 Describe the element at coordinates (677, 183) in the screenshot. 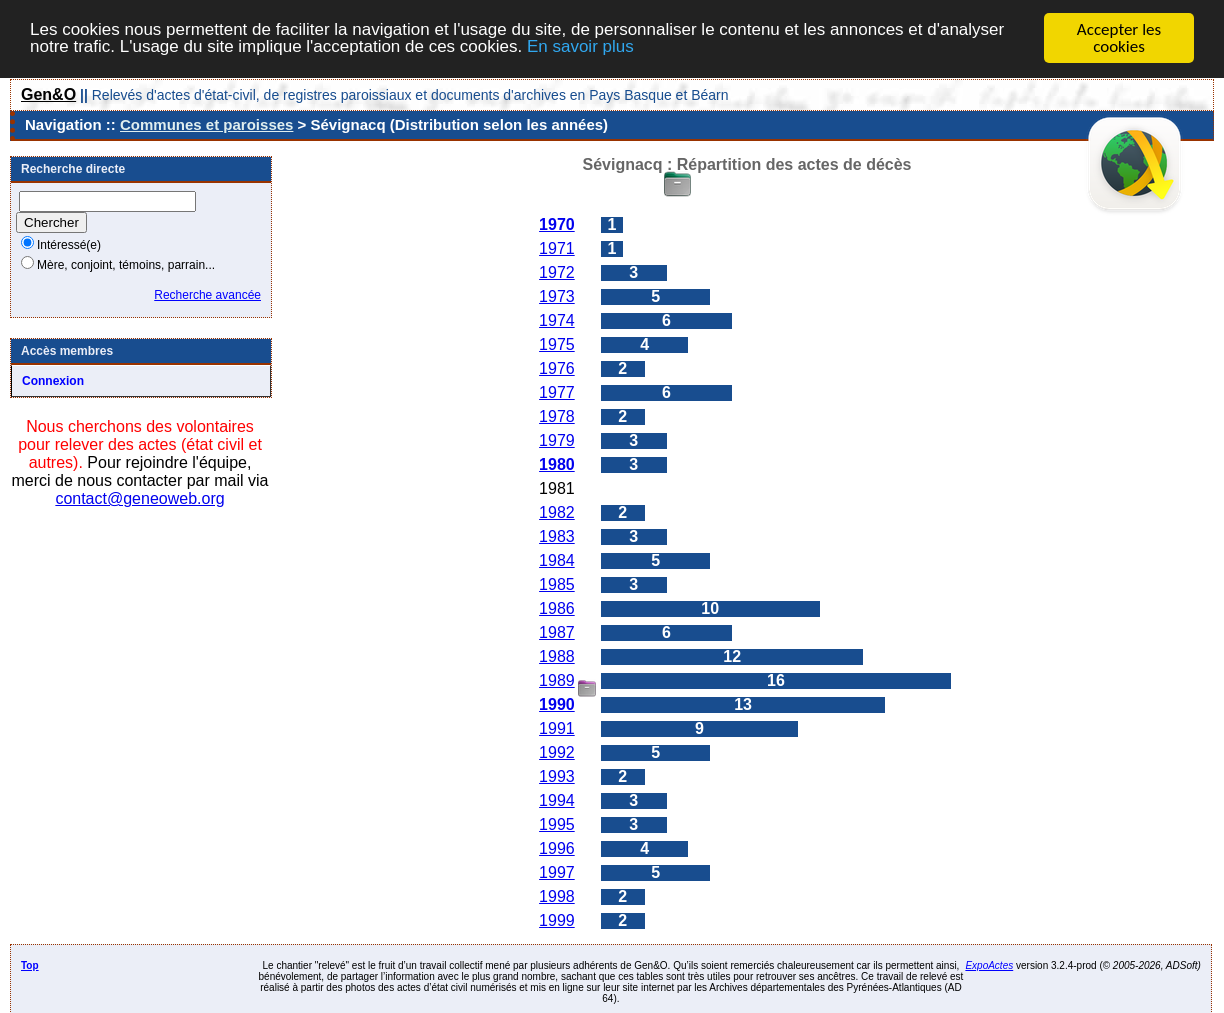

I see `open the file manager` at that location.